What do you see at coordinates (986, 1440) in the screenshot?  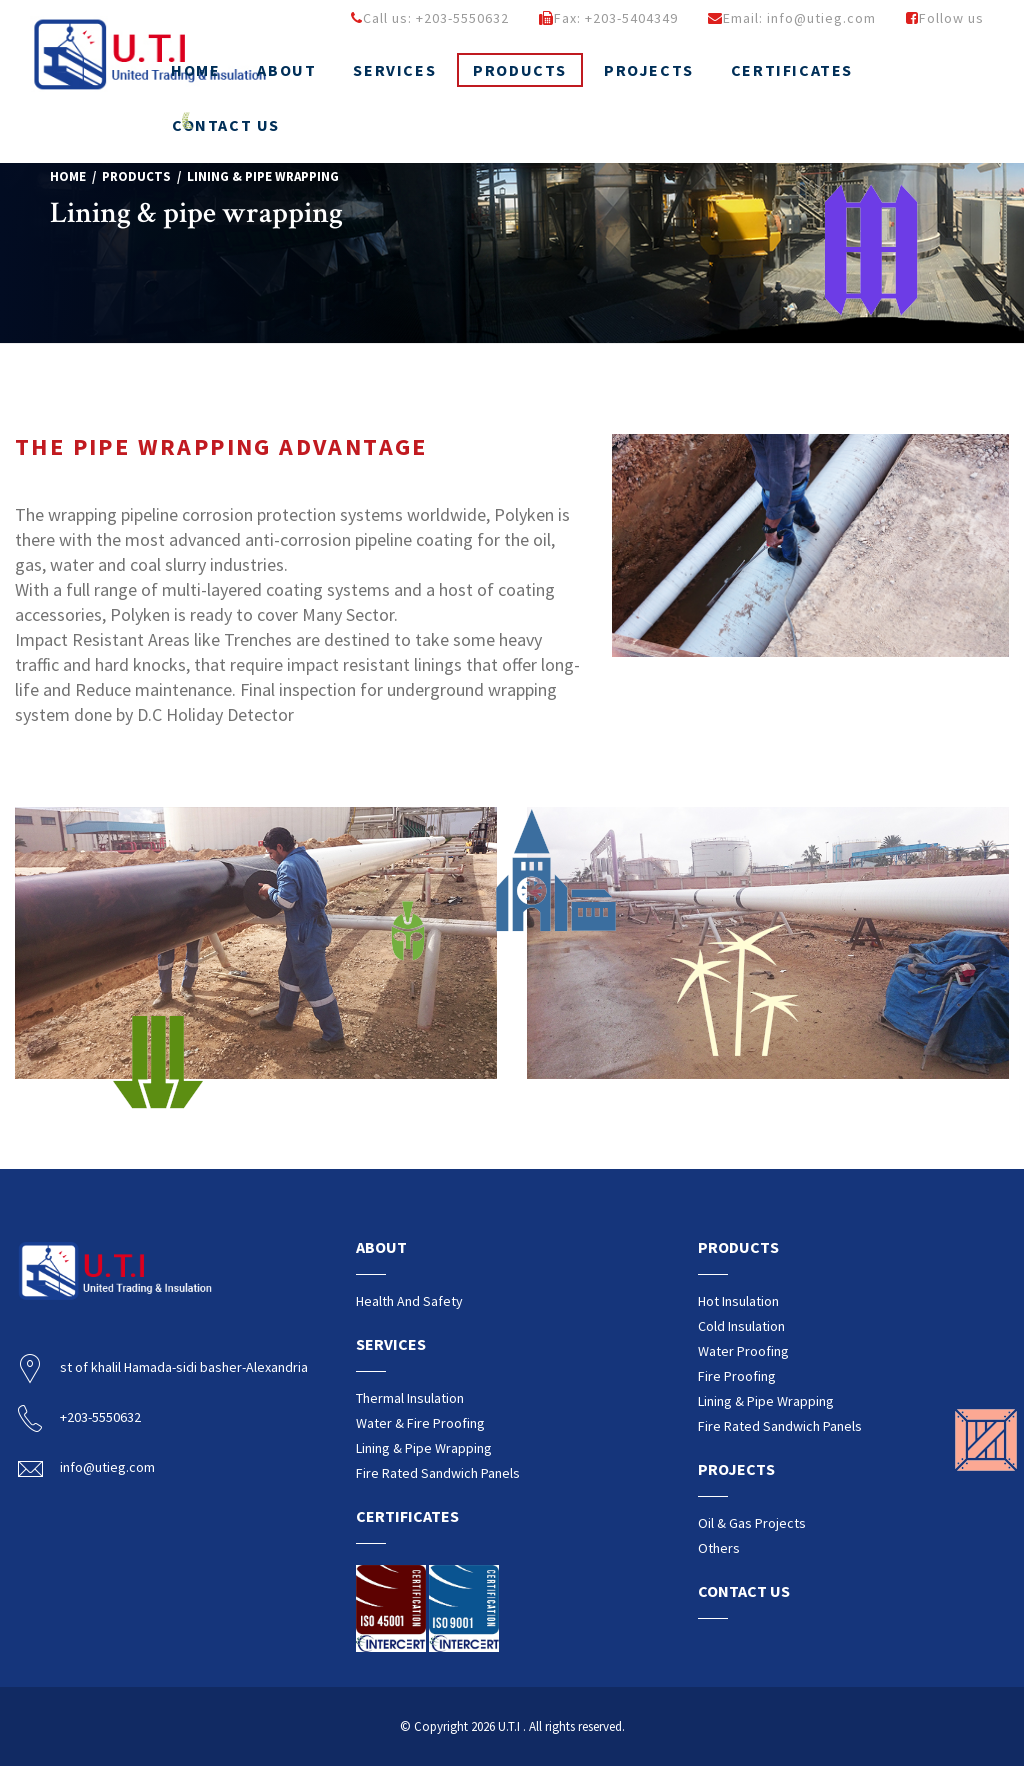 I see `open inventory or storage` at bounding box center [986, 1440].